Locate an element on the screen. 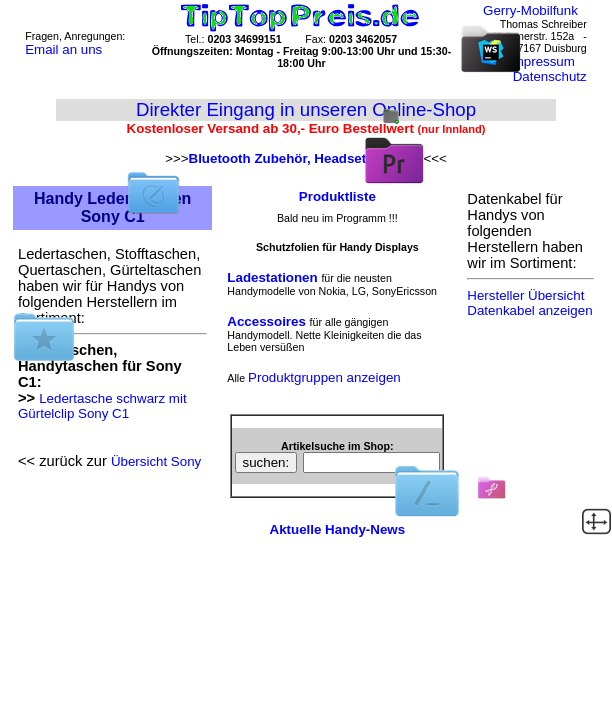  open your art and design files folder is located at coordinates (153, 192).